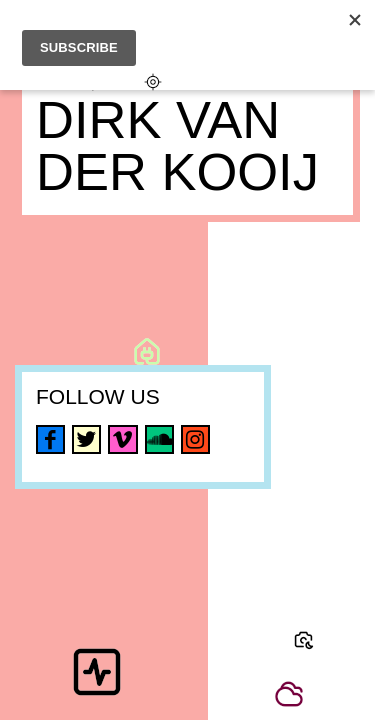  Describe the element at coordinates (303, 639) in the screenshot. I see `switch to night mode camera` at that location.